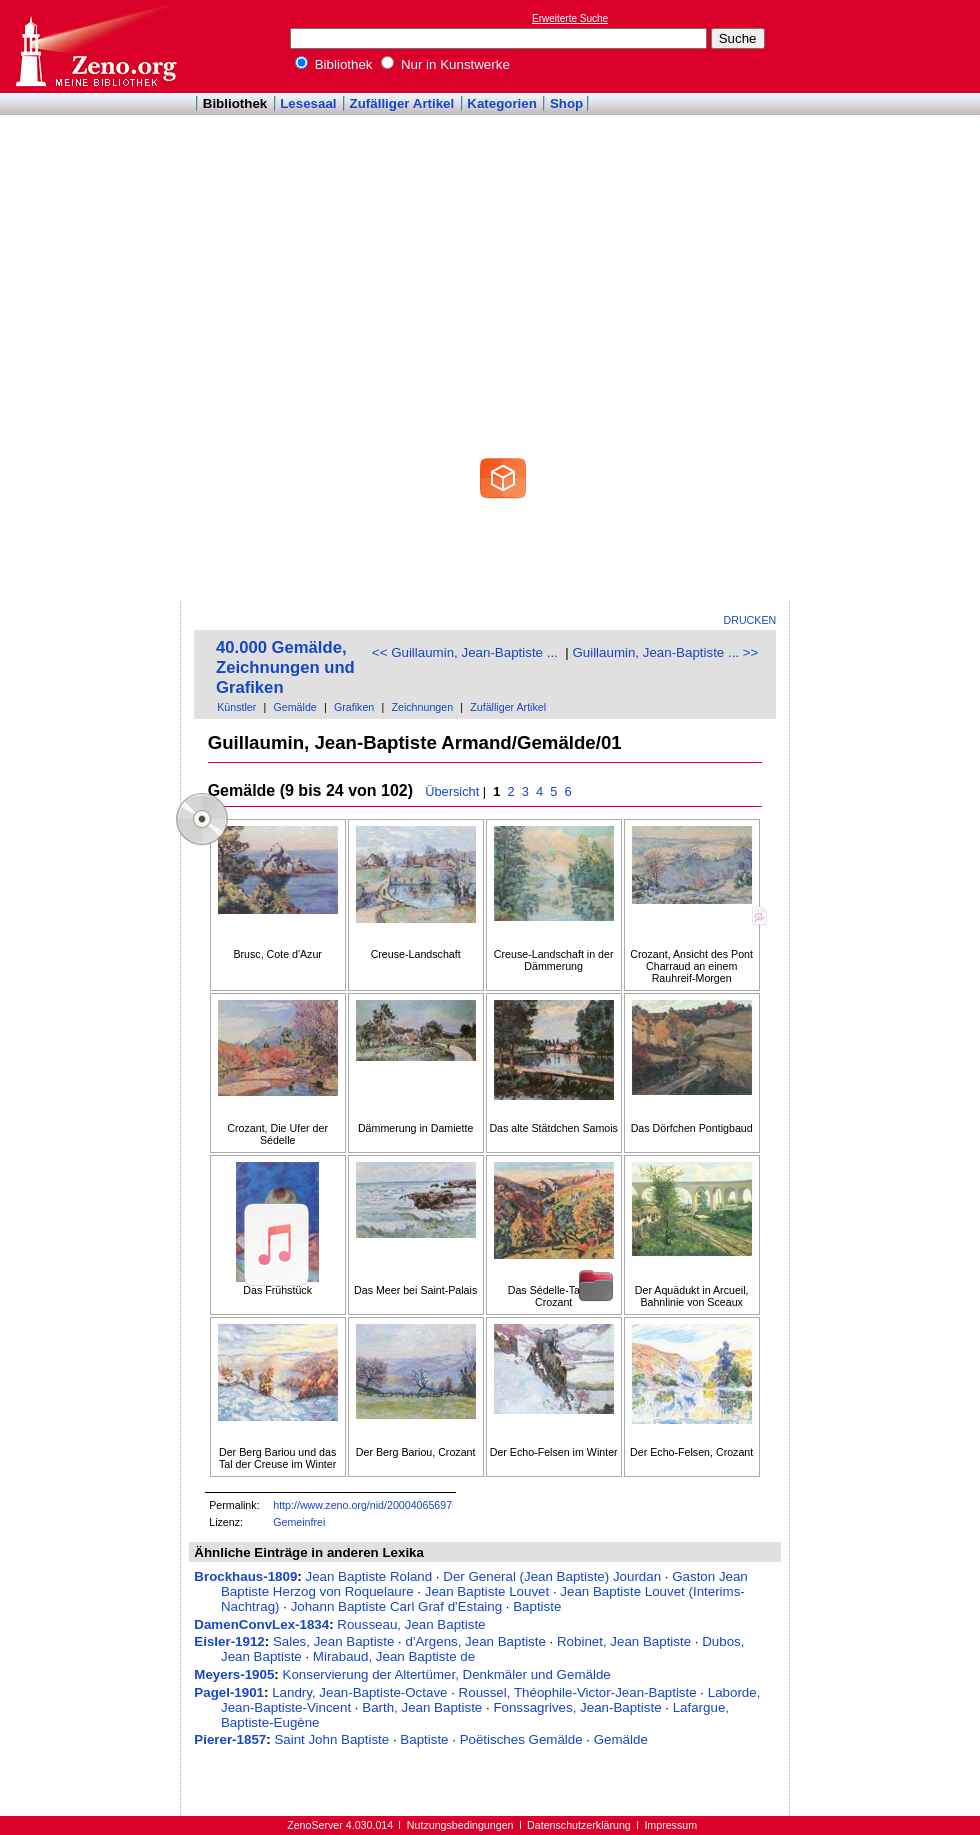 The width and height of the screenshot is (980, 1835). I want to click on drop files here to move them into this folder, so click(596, 1285).